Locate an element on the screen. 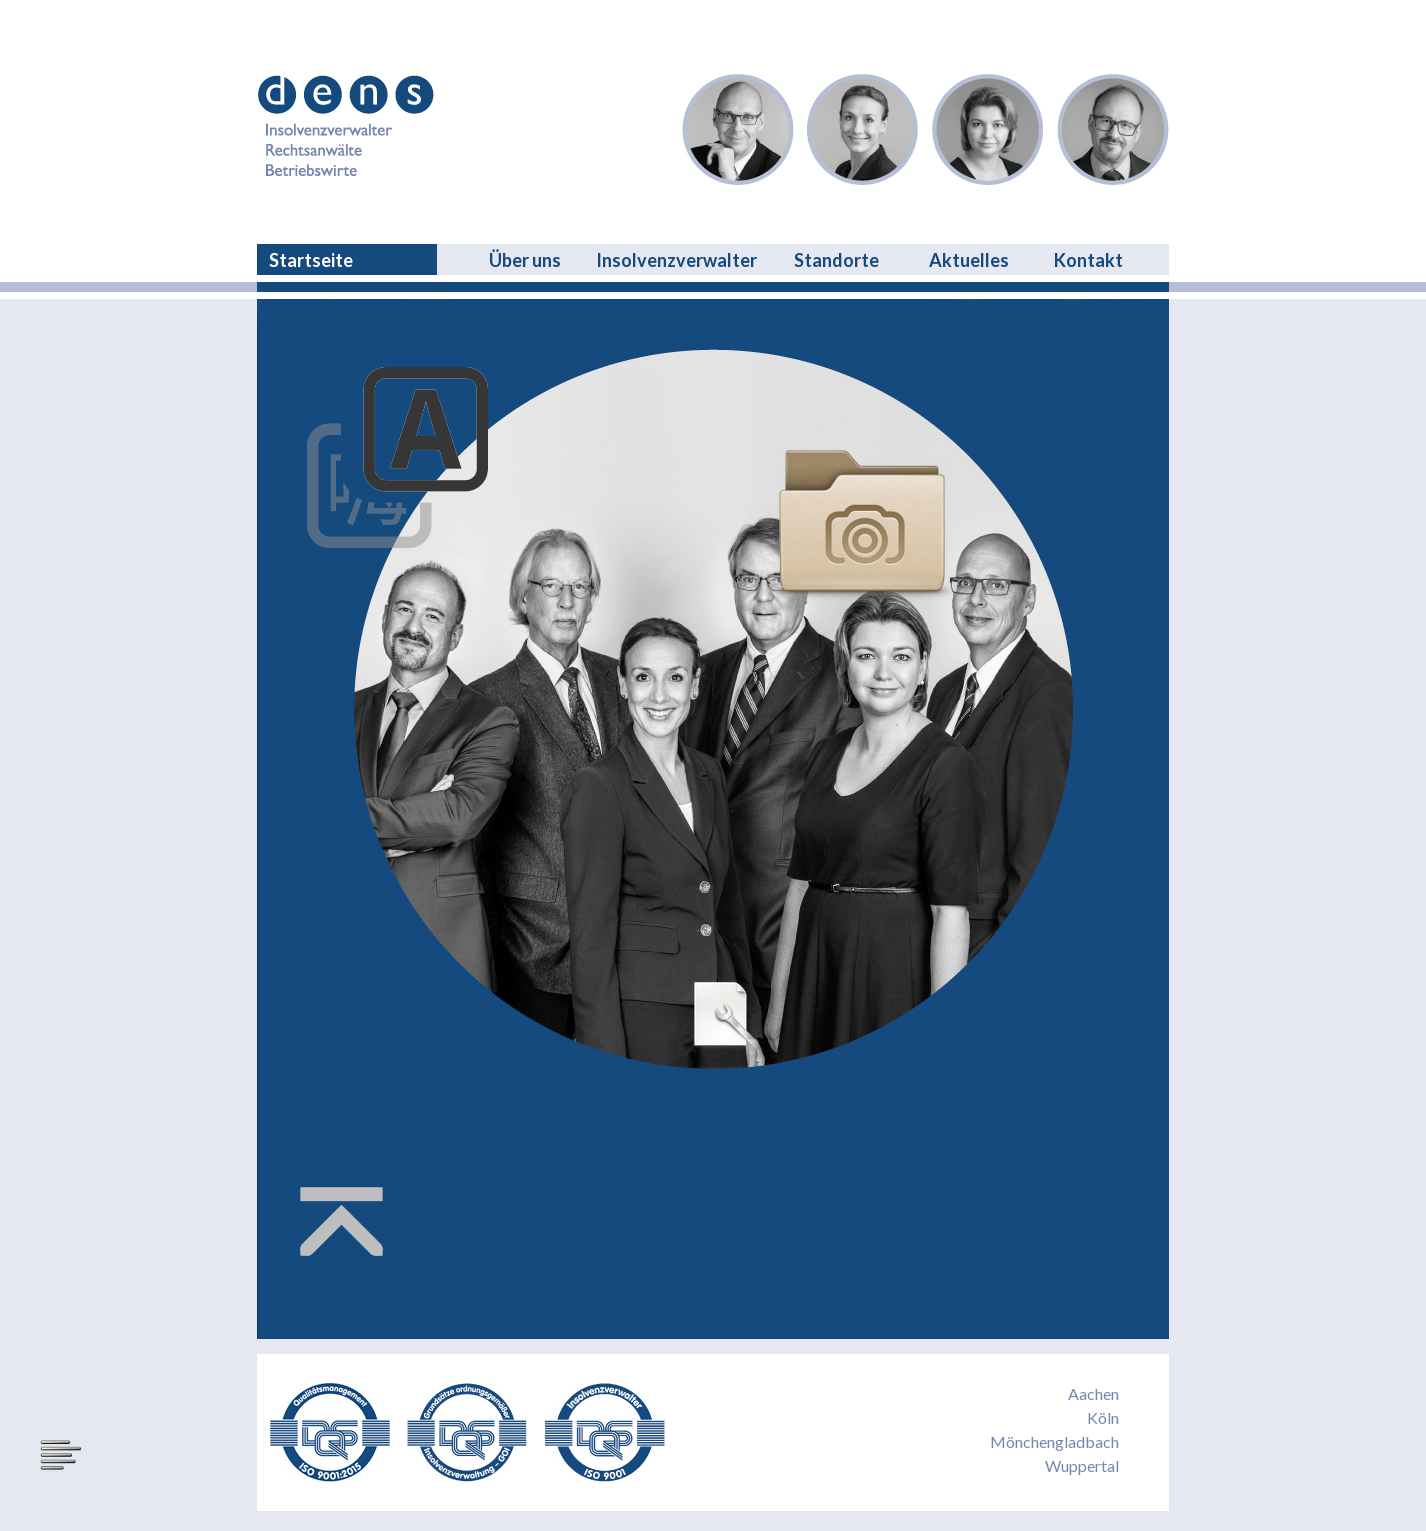 The width and height of the screenshot is (1426, 1531). align text to the left margin is located at coordinates (61, 1455).